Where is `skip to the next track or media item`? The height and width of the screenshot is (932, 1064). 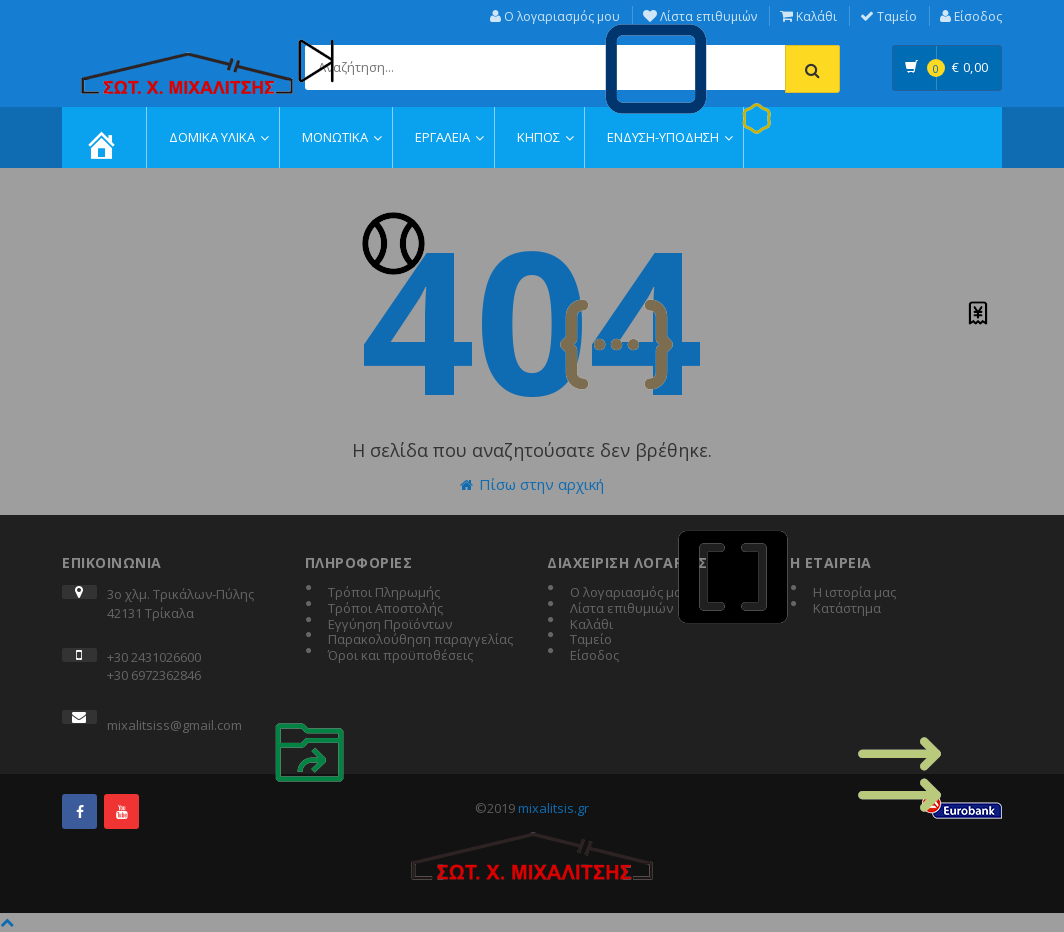 skip to the next track or media item is located at coordinates (316, 61).